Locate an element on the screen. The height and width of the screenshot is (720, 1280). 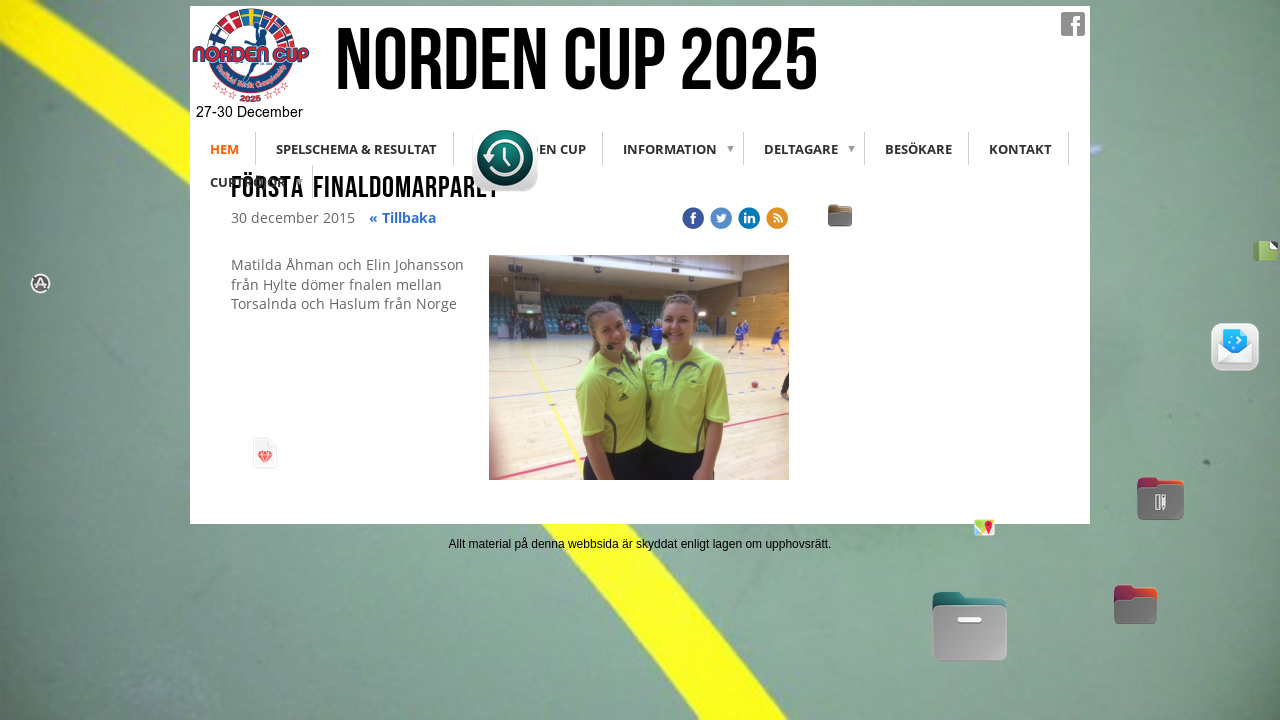
open the software update application is located at coordinates (40, 283).